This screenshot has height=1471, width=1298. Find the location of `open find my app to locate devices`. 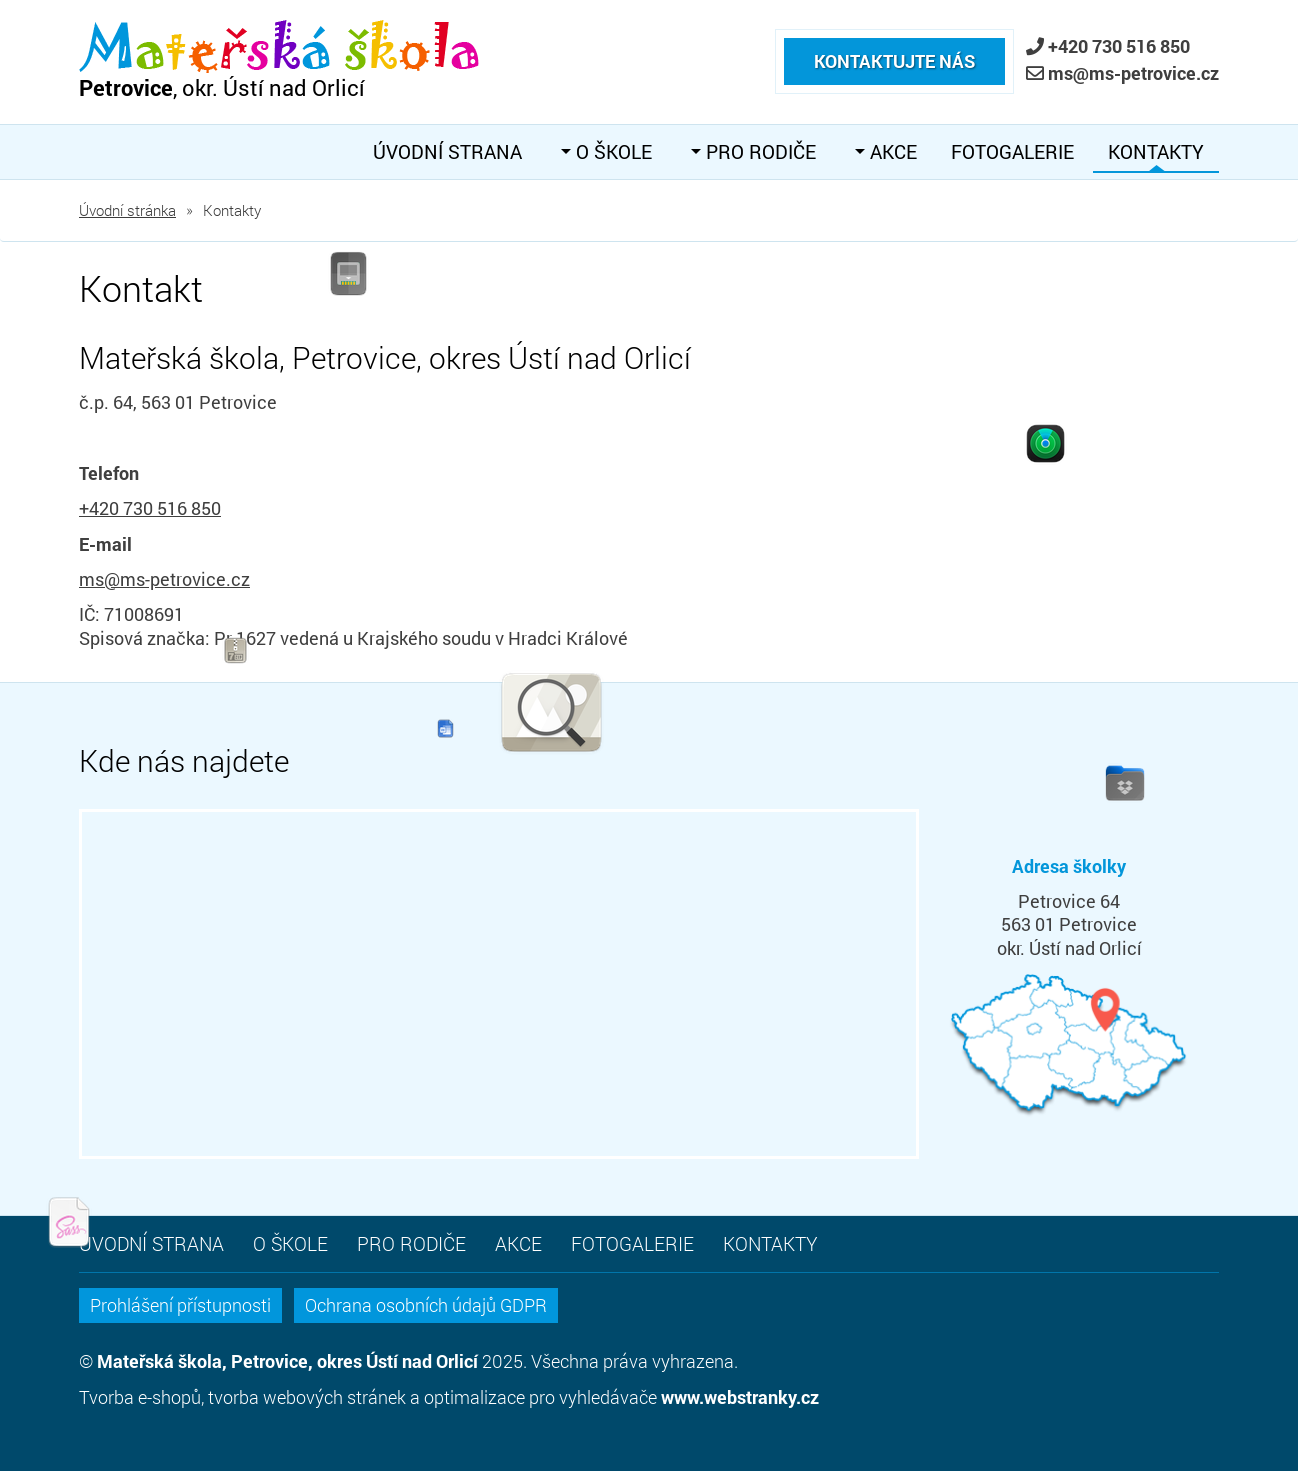

open find my app to locate devices is located at coordinates (1045, 443).